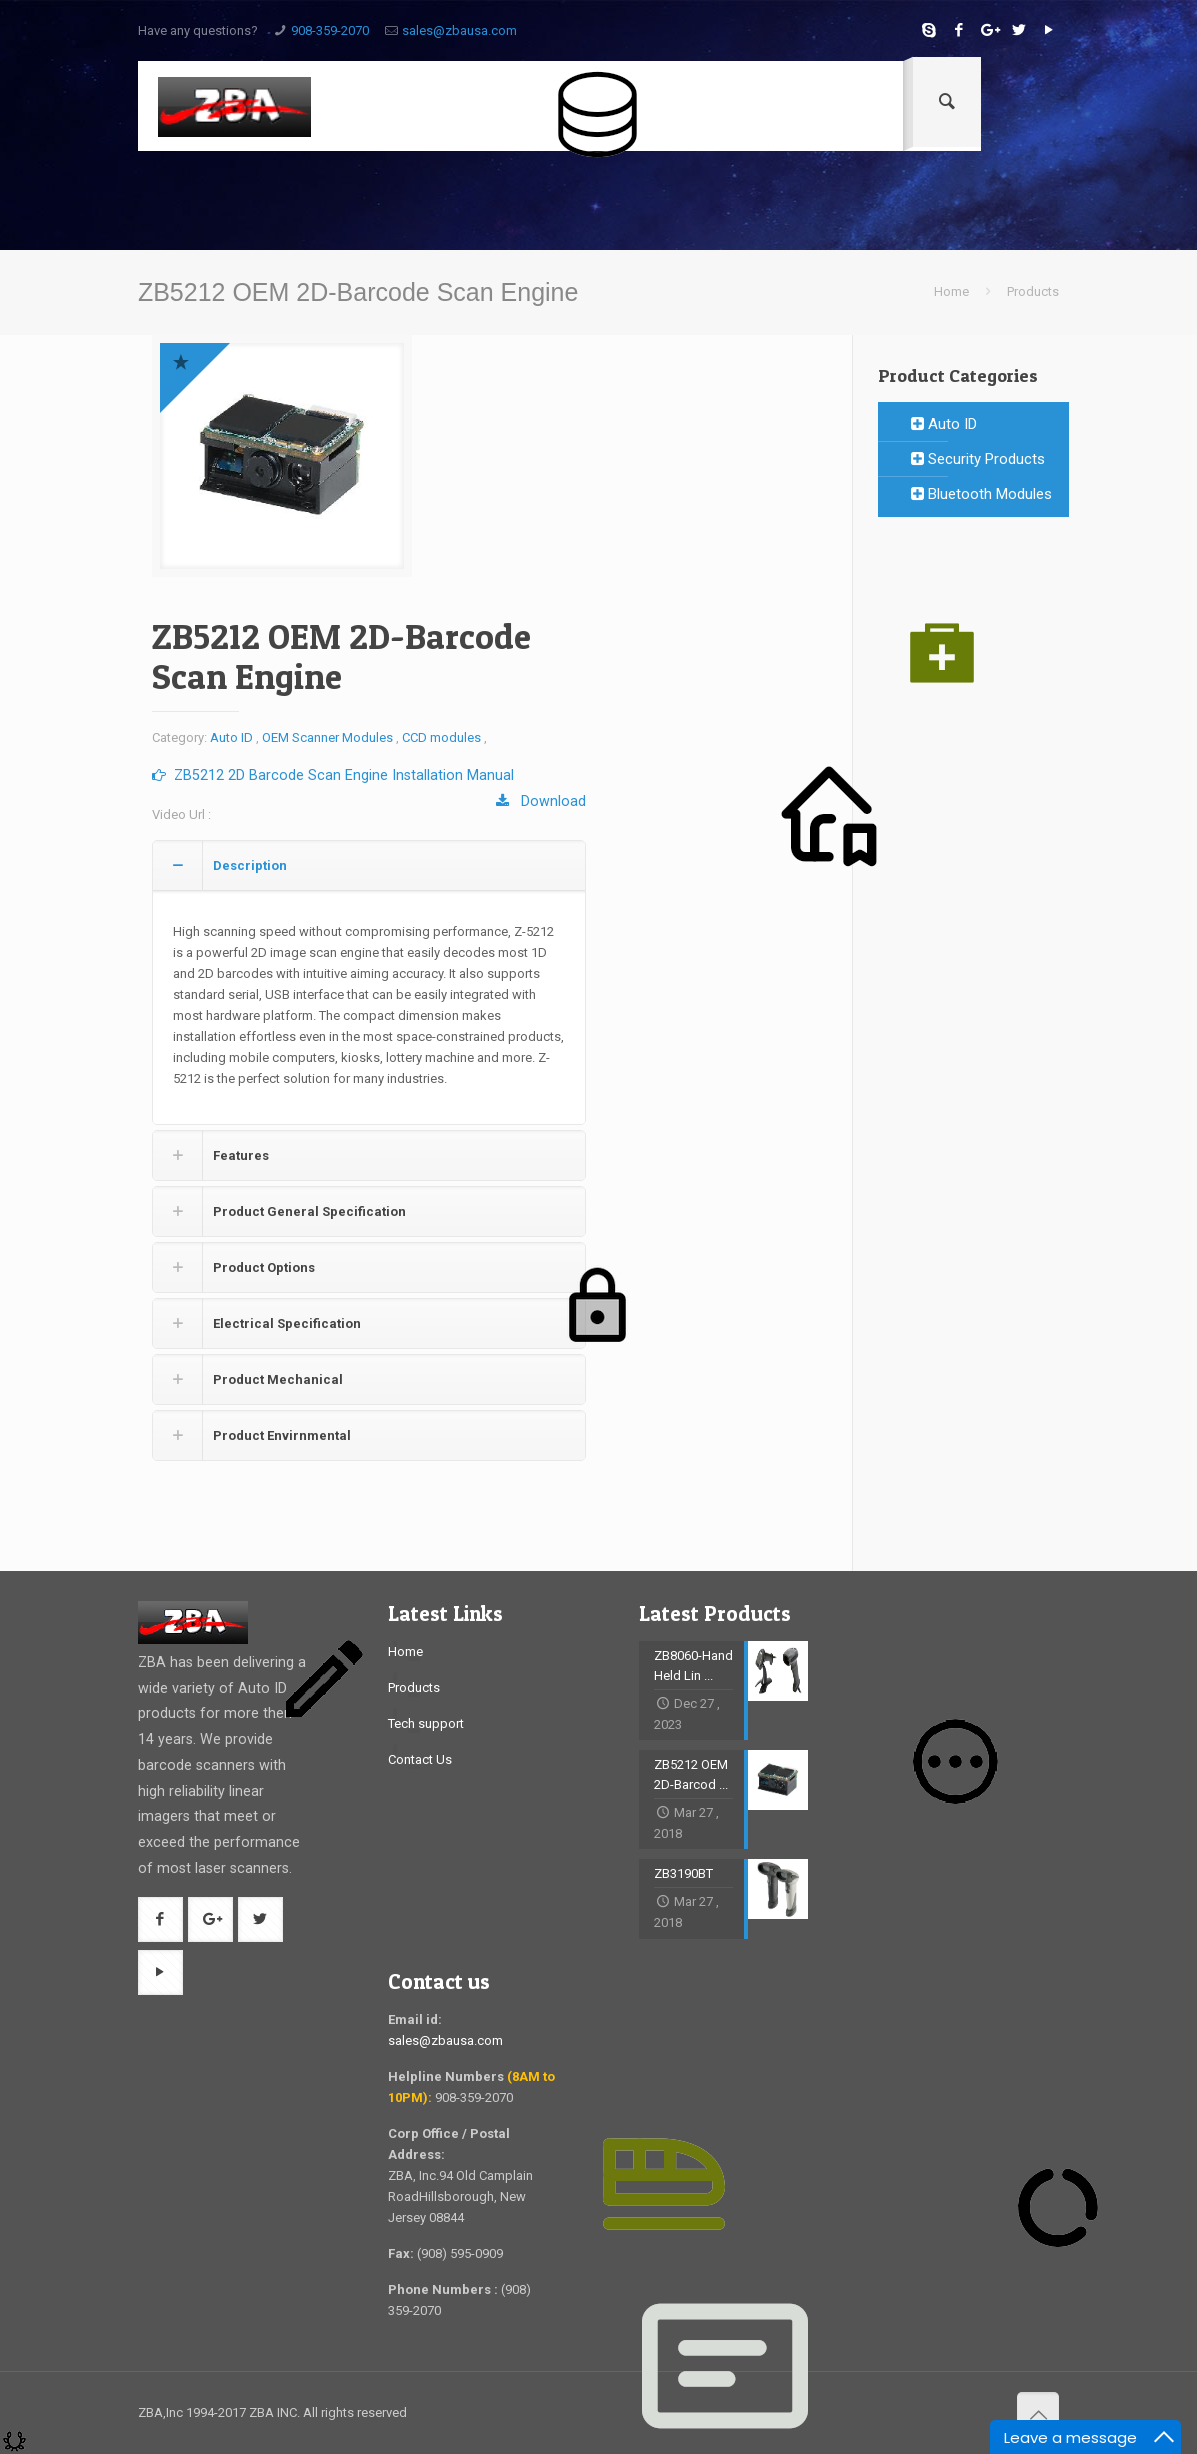 This screenshot has width=1197, height=2454. What do you see at coordinates (597, 1306) in the screenshot?
I see `lock or secure this item` at bounding box center [597, 1306].